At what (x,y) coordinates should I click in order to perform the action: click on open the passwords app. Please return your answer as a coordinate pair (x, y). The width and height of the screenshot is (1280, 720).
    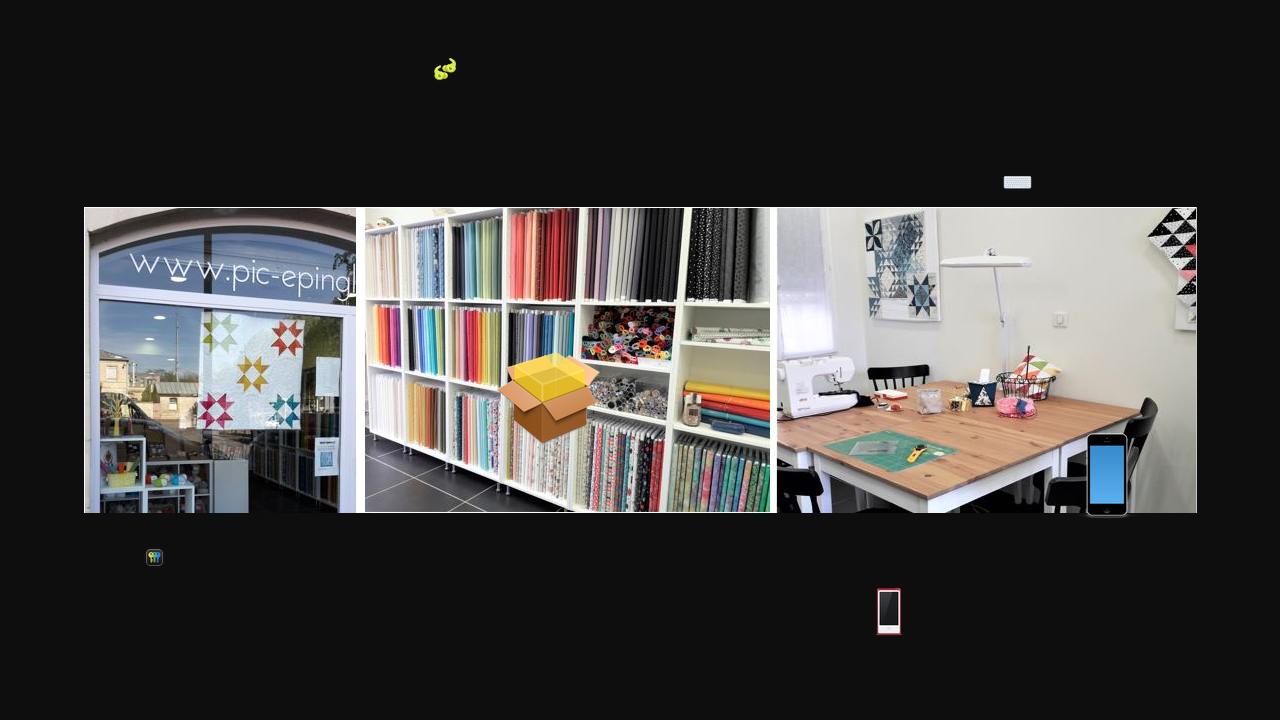
    Looking at the image, I should click on (154, 557).